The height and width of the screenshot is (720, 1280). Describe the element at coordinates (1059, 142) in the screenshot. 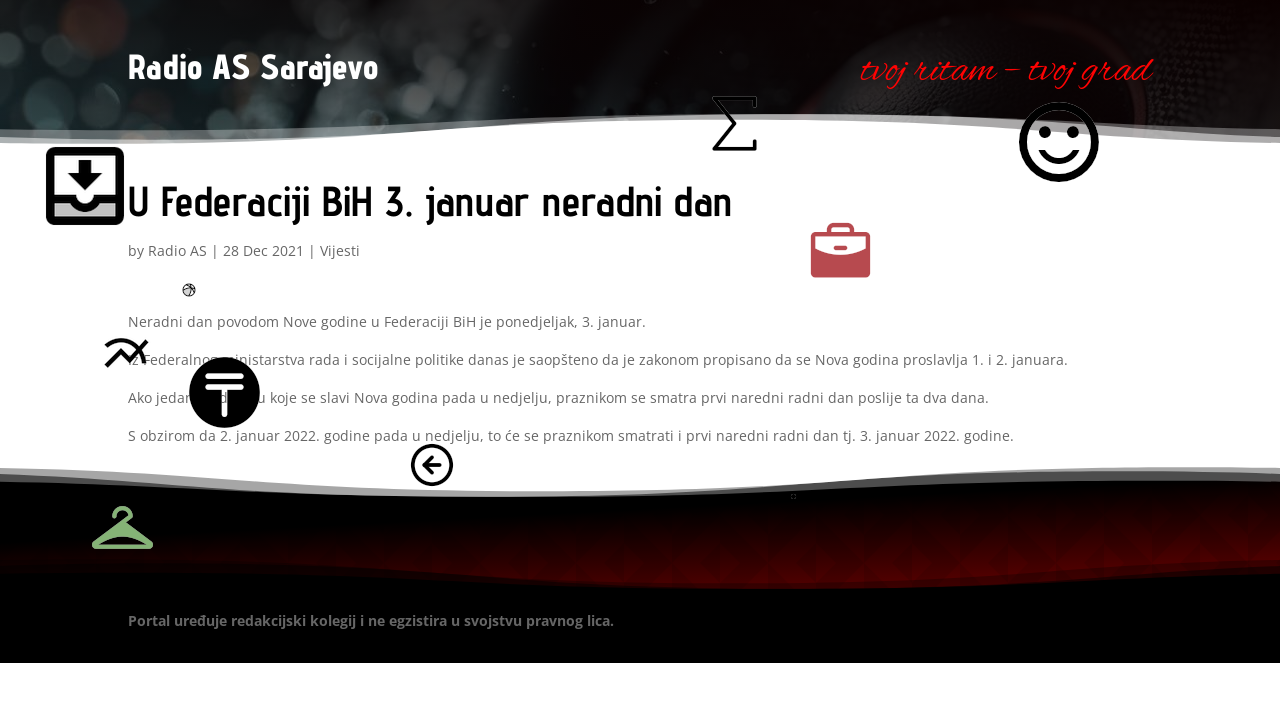

I see `rate your experience with a positive reaction` at that location.